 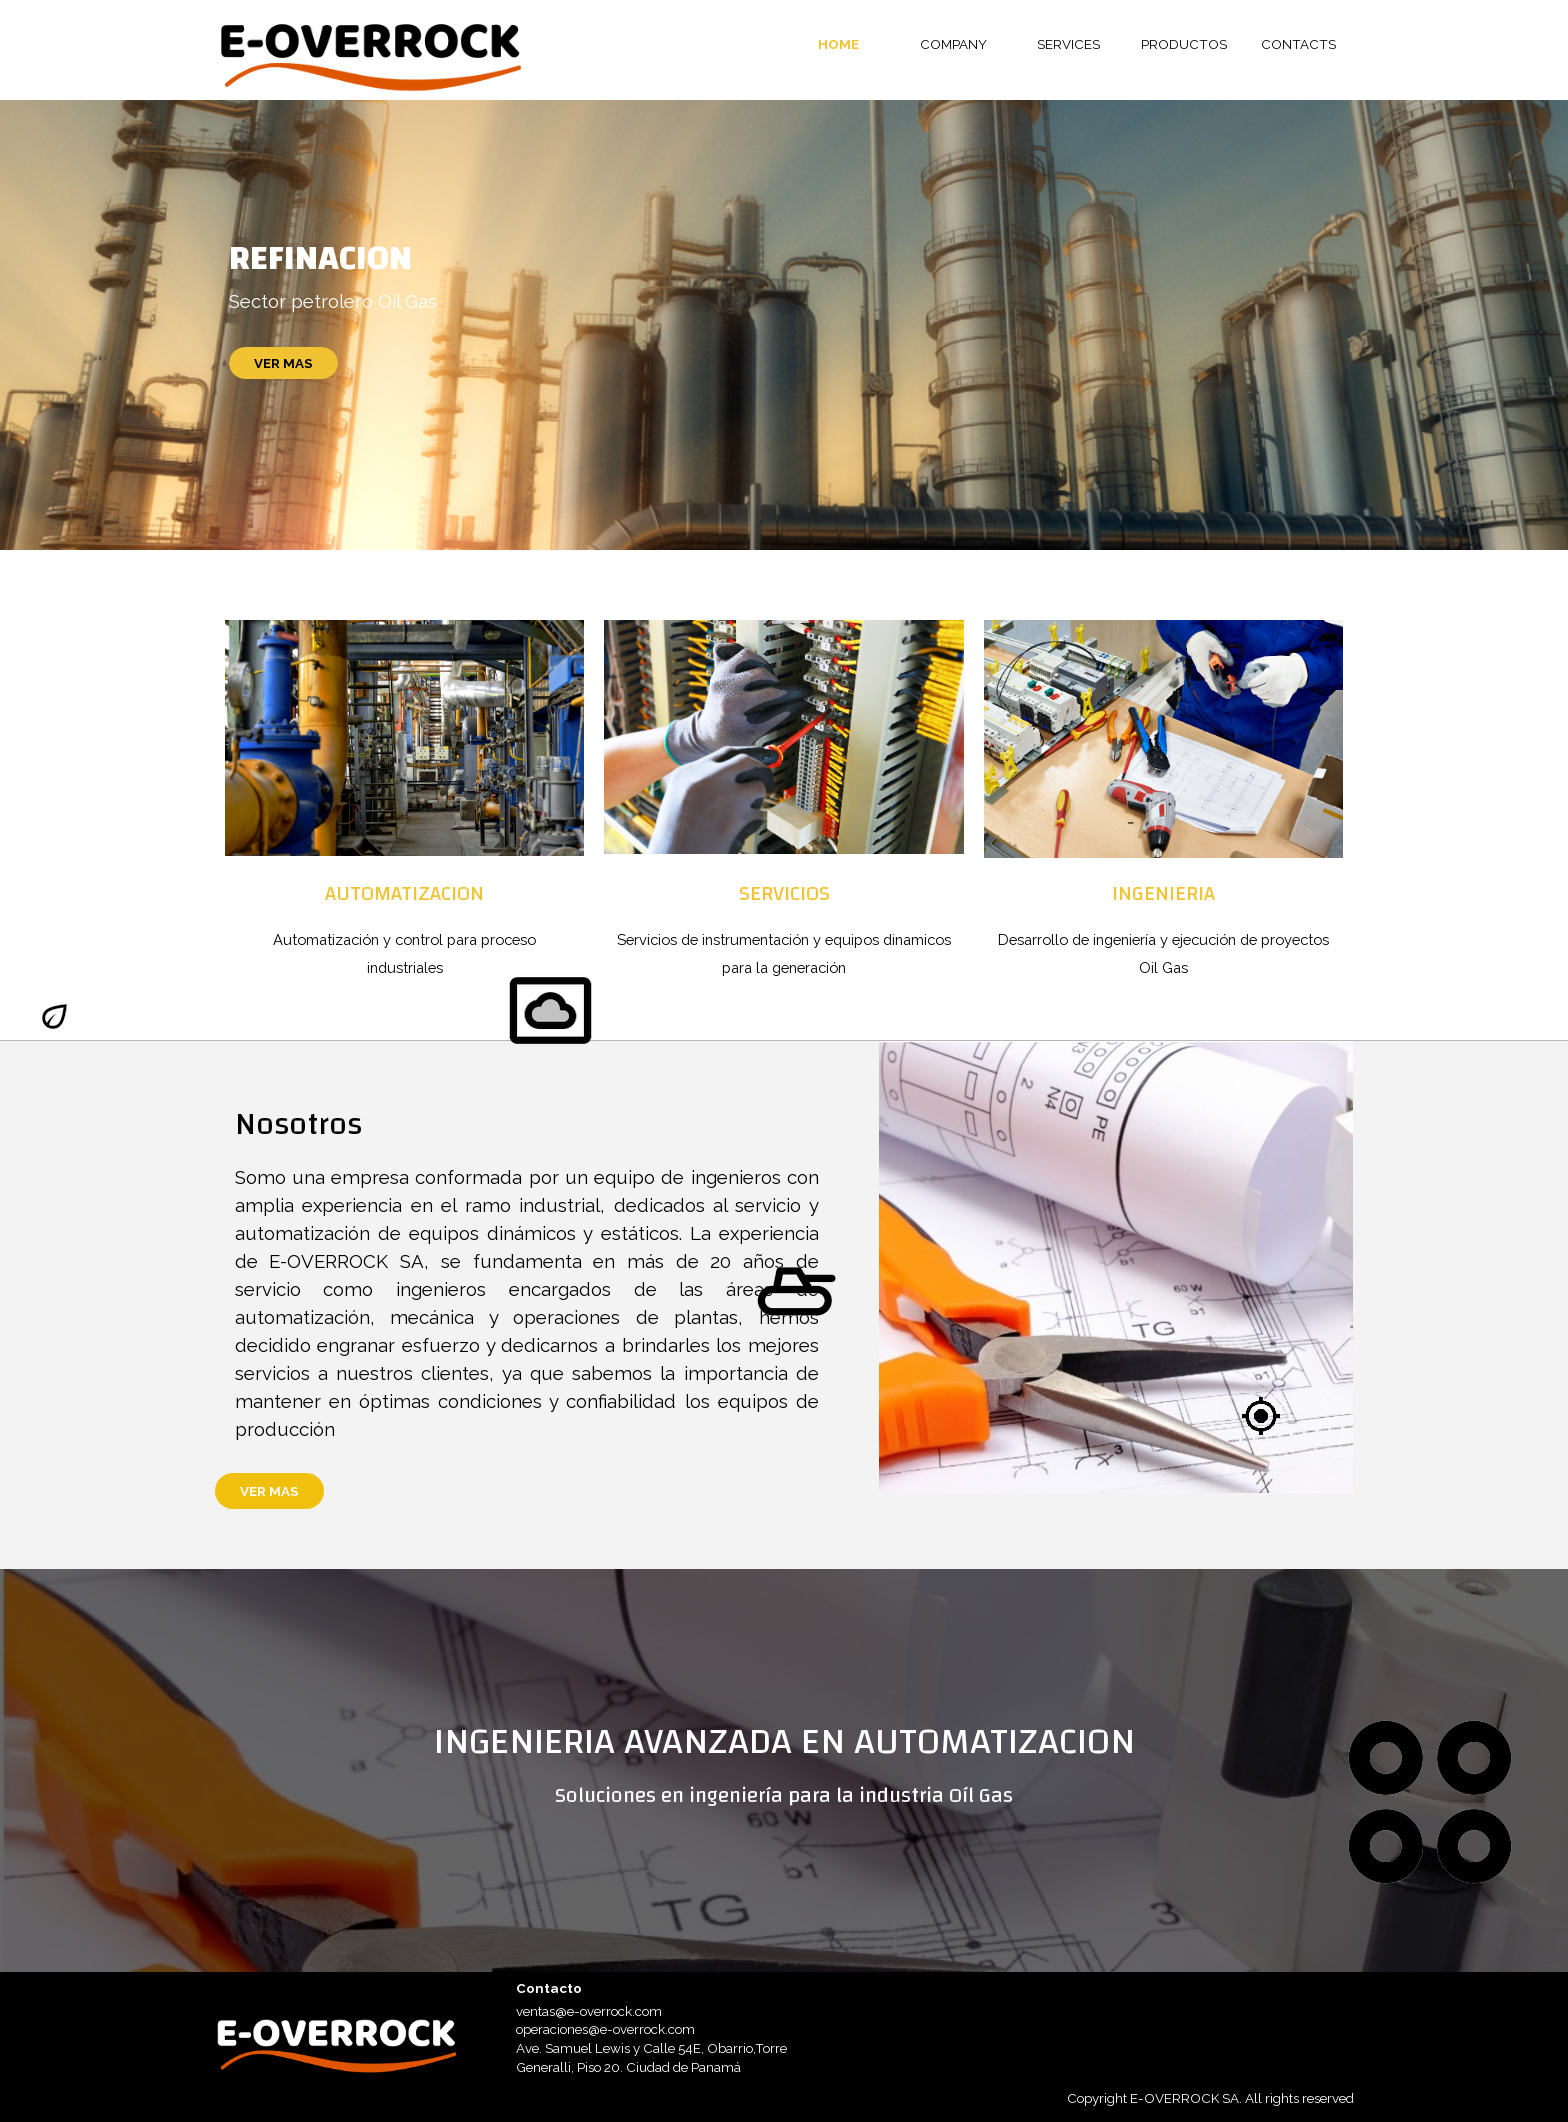 I want to click on indicates GPS location is locked and active, so click(x=1261, y=1416).